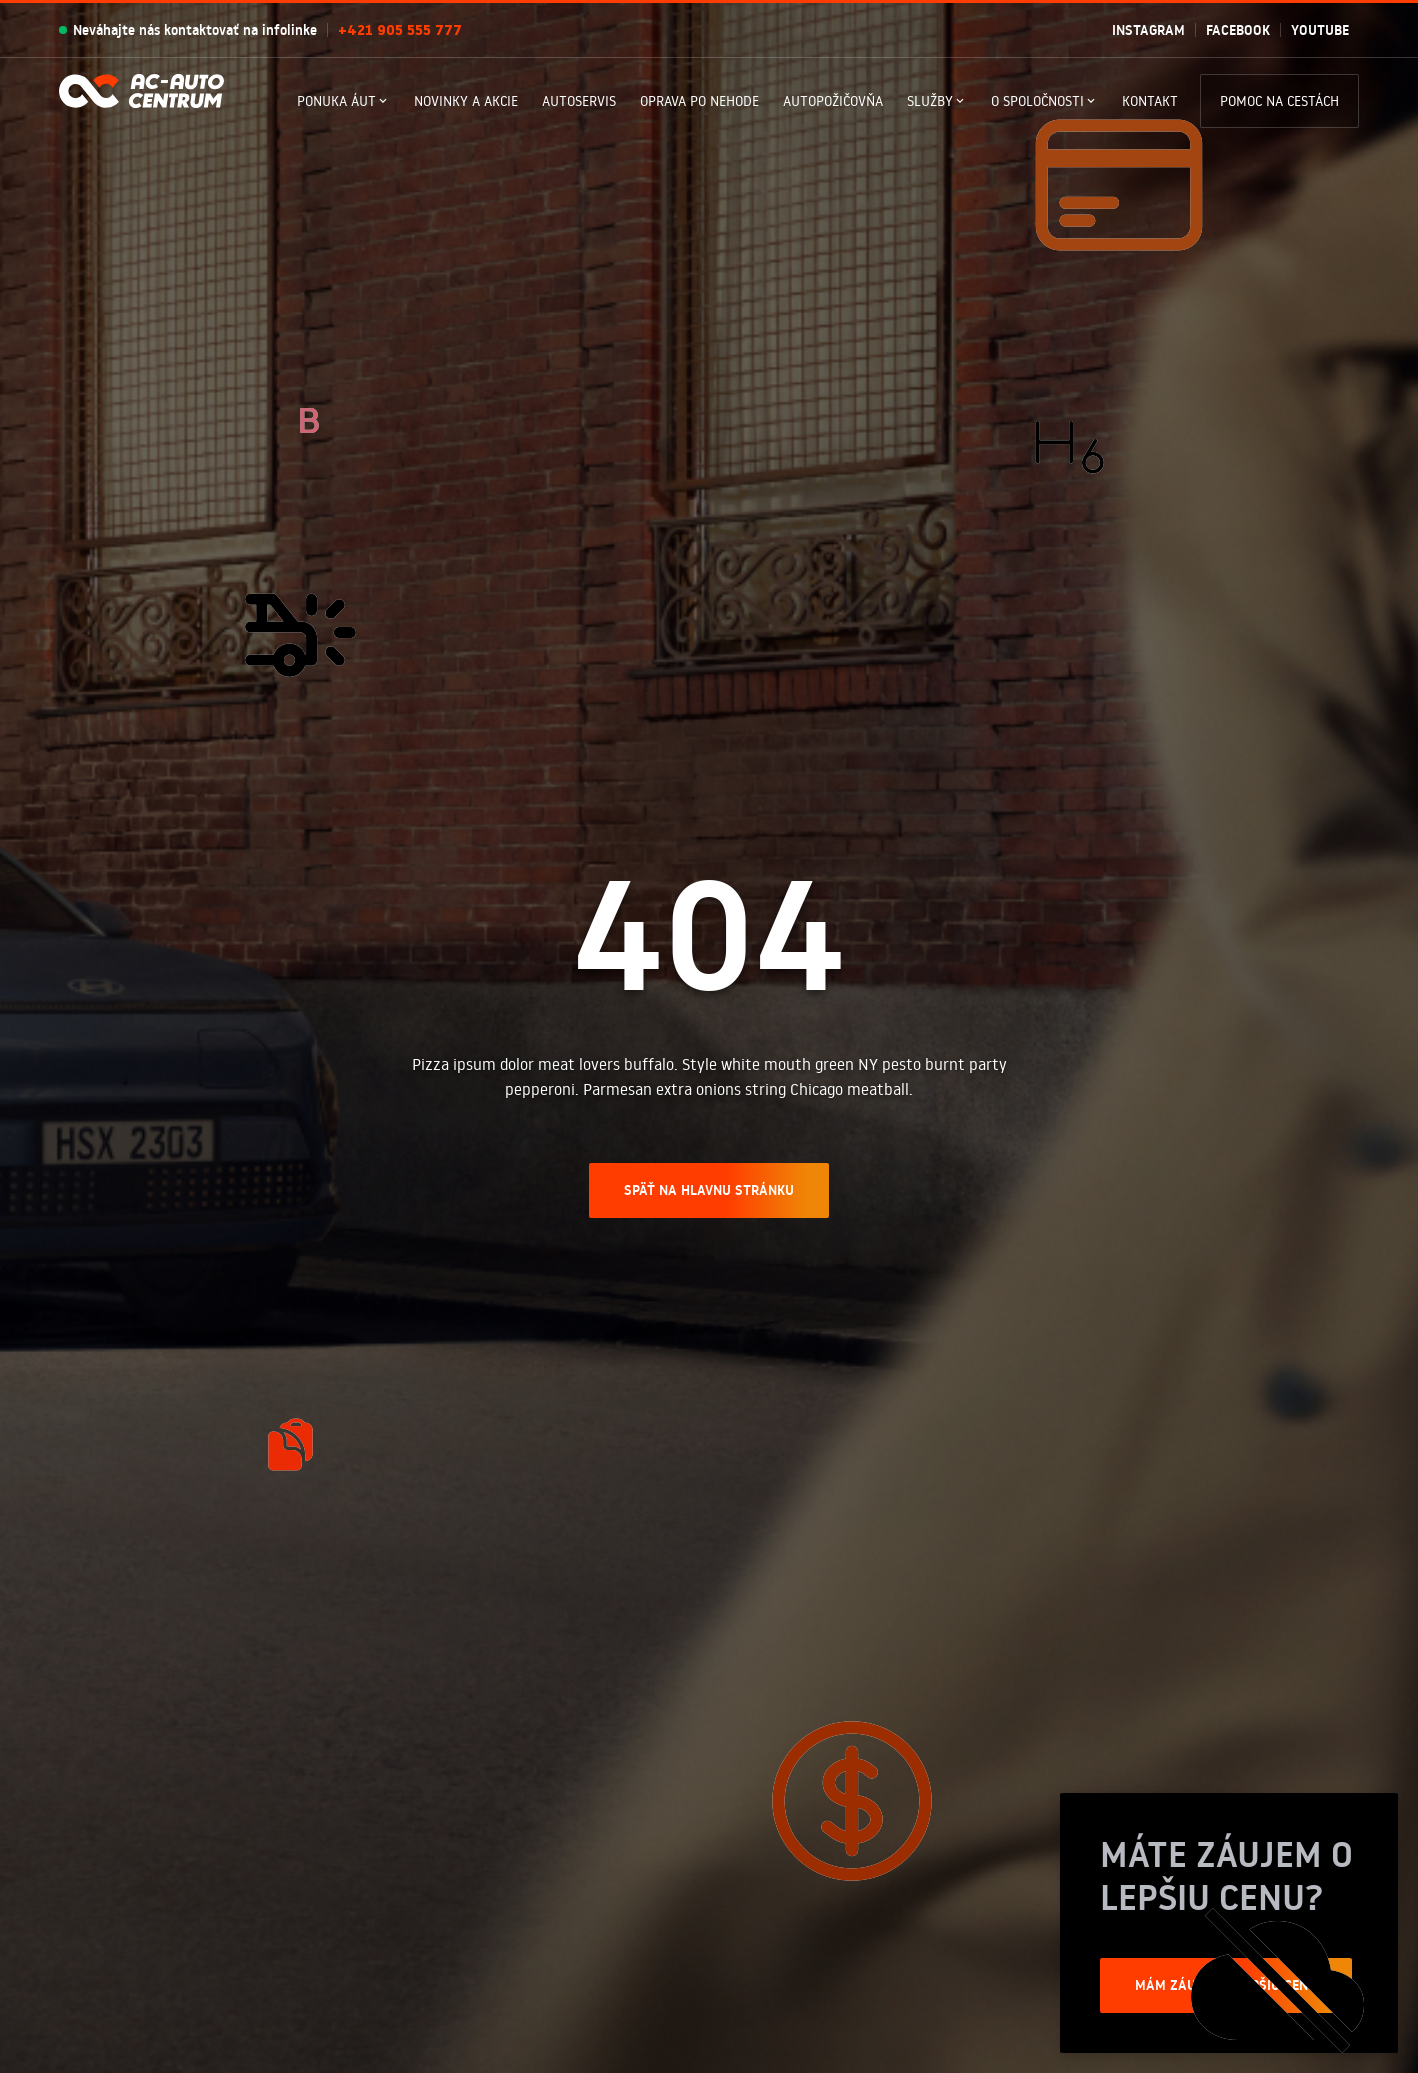  Describe the element at coordinates (290, 1444) in the screenshot. I see `copy content to clipboard` at that location.